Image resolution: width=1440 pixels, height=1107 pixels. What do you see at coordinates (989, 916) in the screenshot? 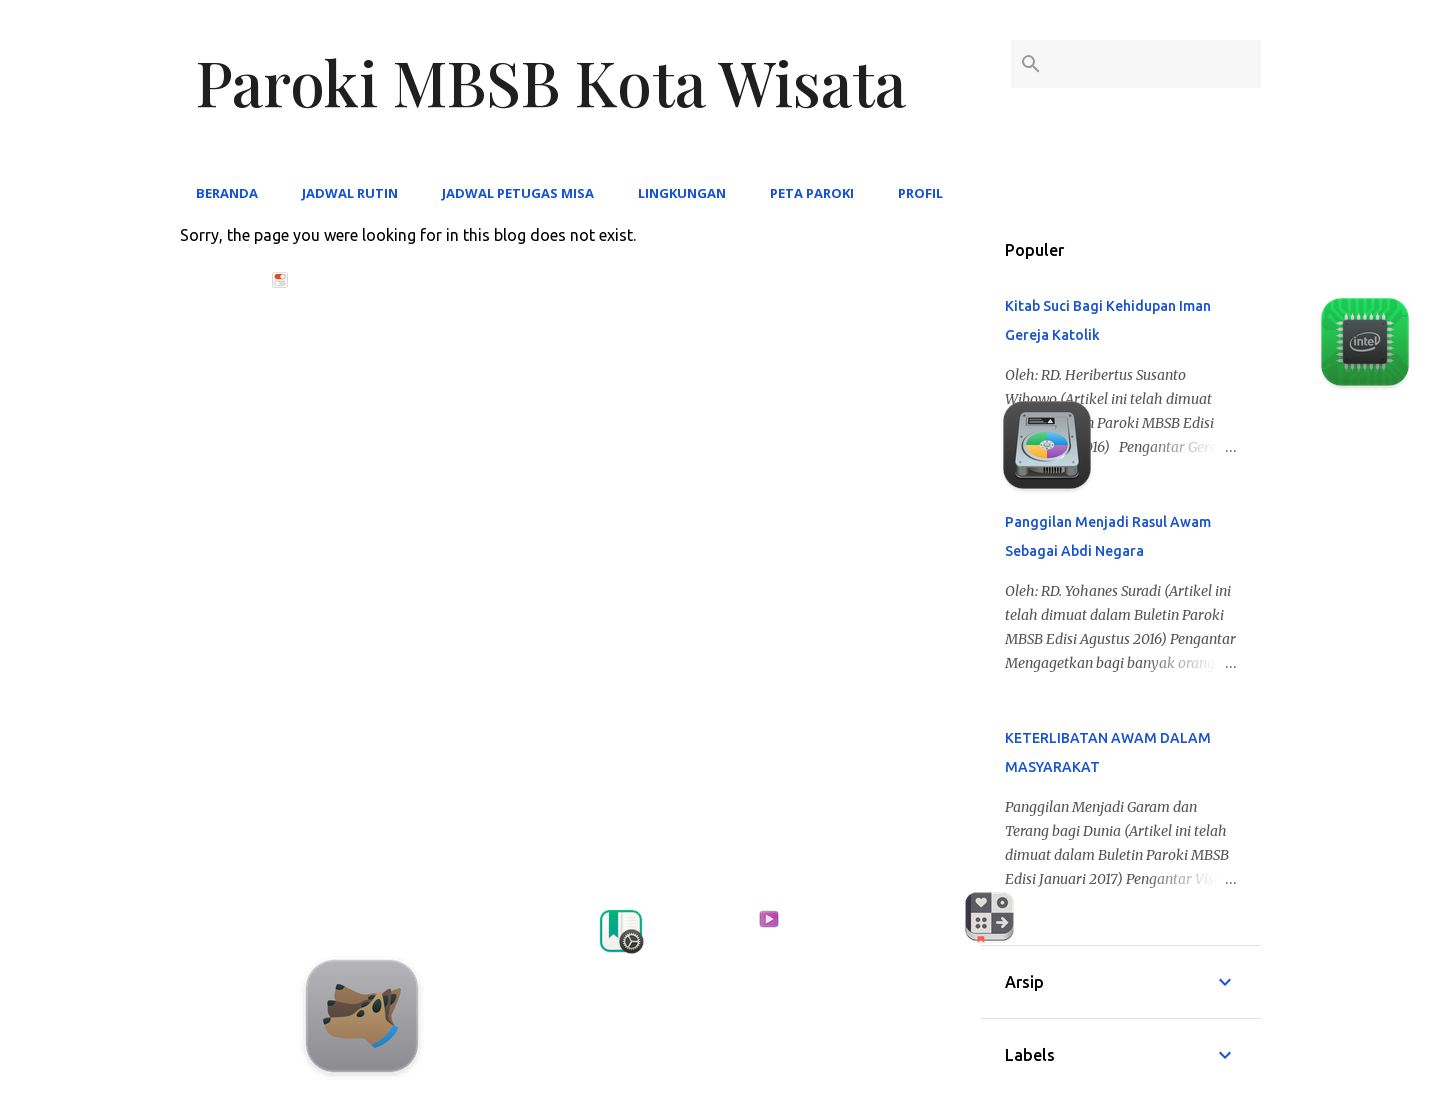
I see `open the icon library app` at bounding box center [989, 916].